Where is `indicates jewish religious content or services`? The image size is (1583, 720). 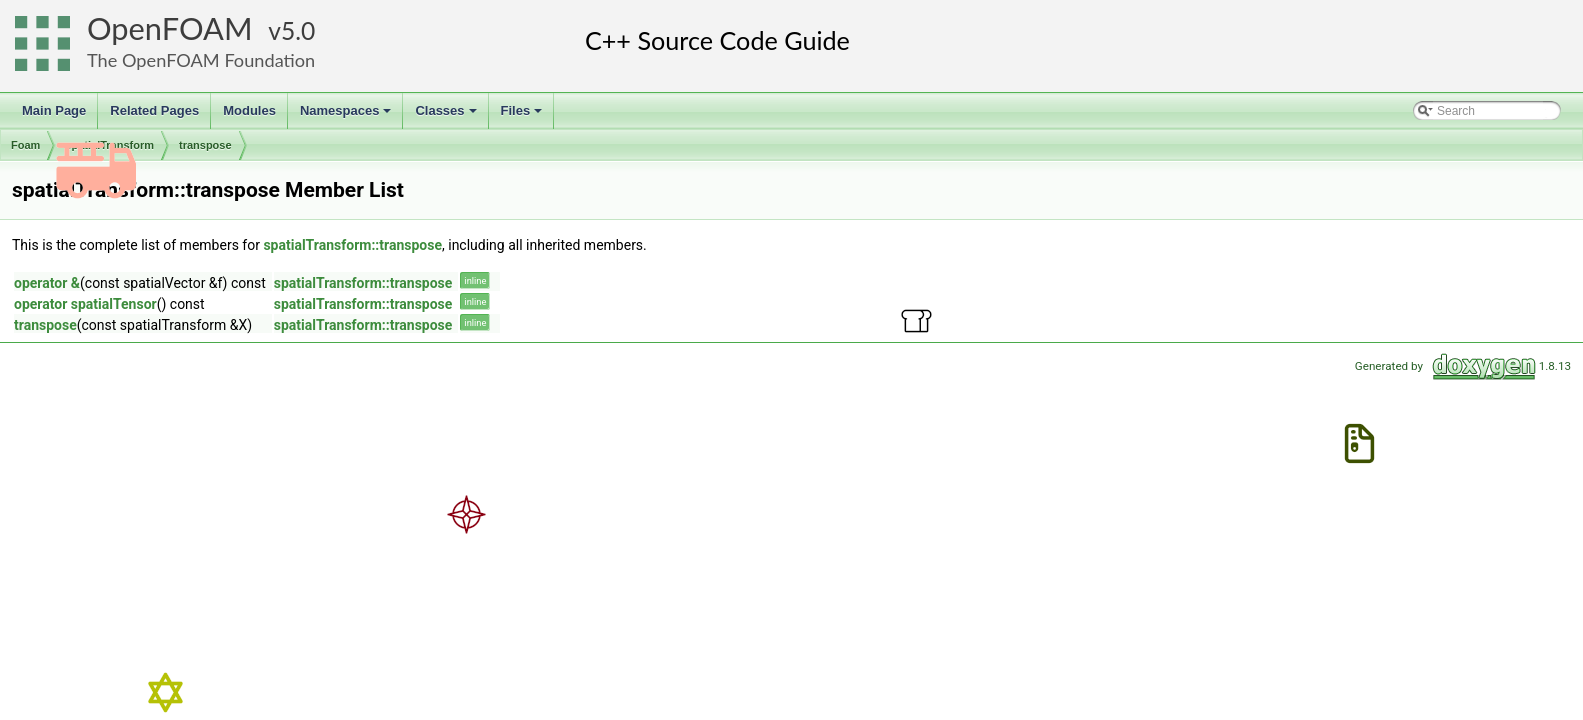
indicates jewish religious content or services is located at coordinates (165, 692).